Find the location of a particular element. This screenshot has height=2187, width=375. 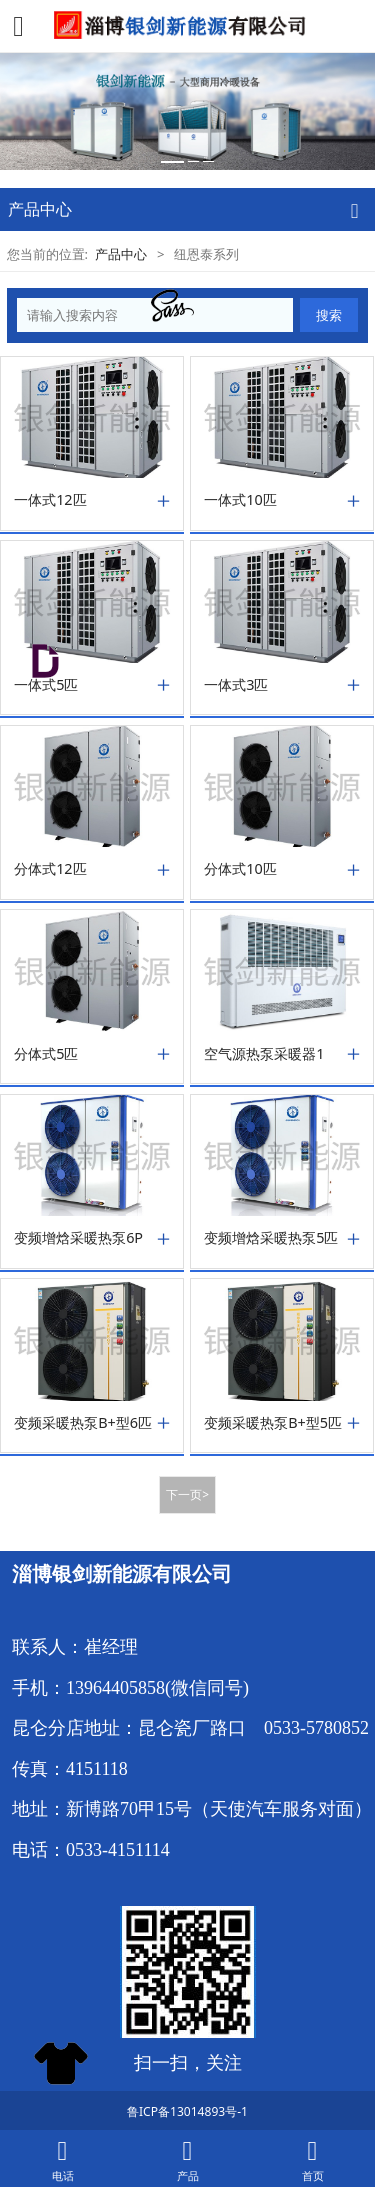

Sass CSS preprocessor logo is located at coordinates (172, 305).